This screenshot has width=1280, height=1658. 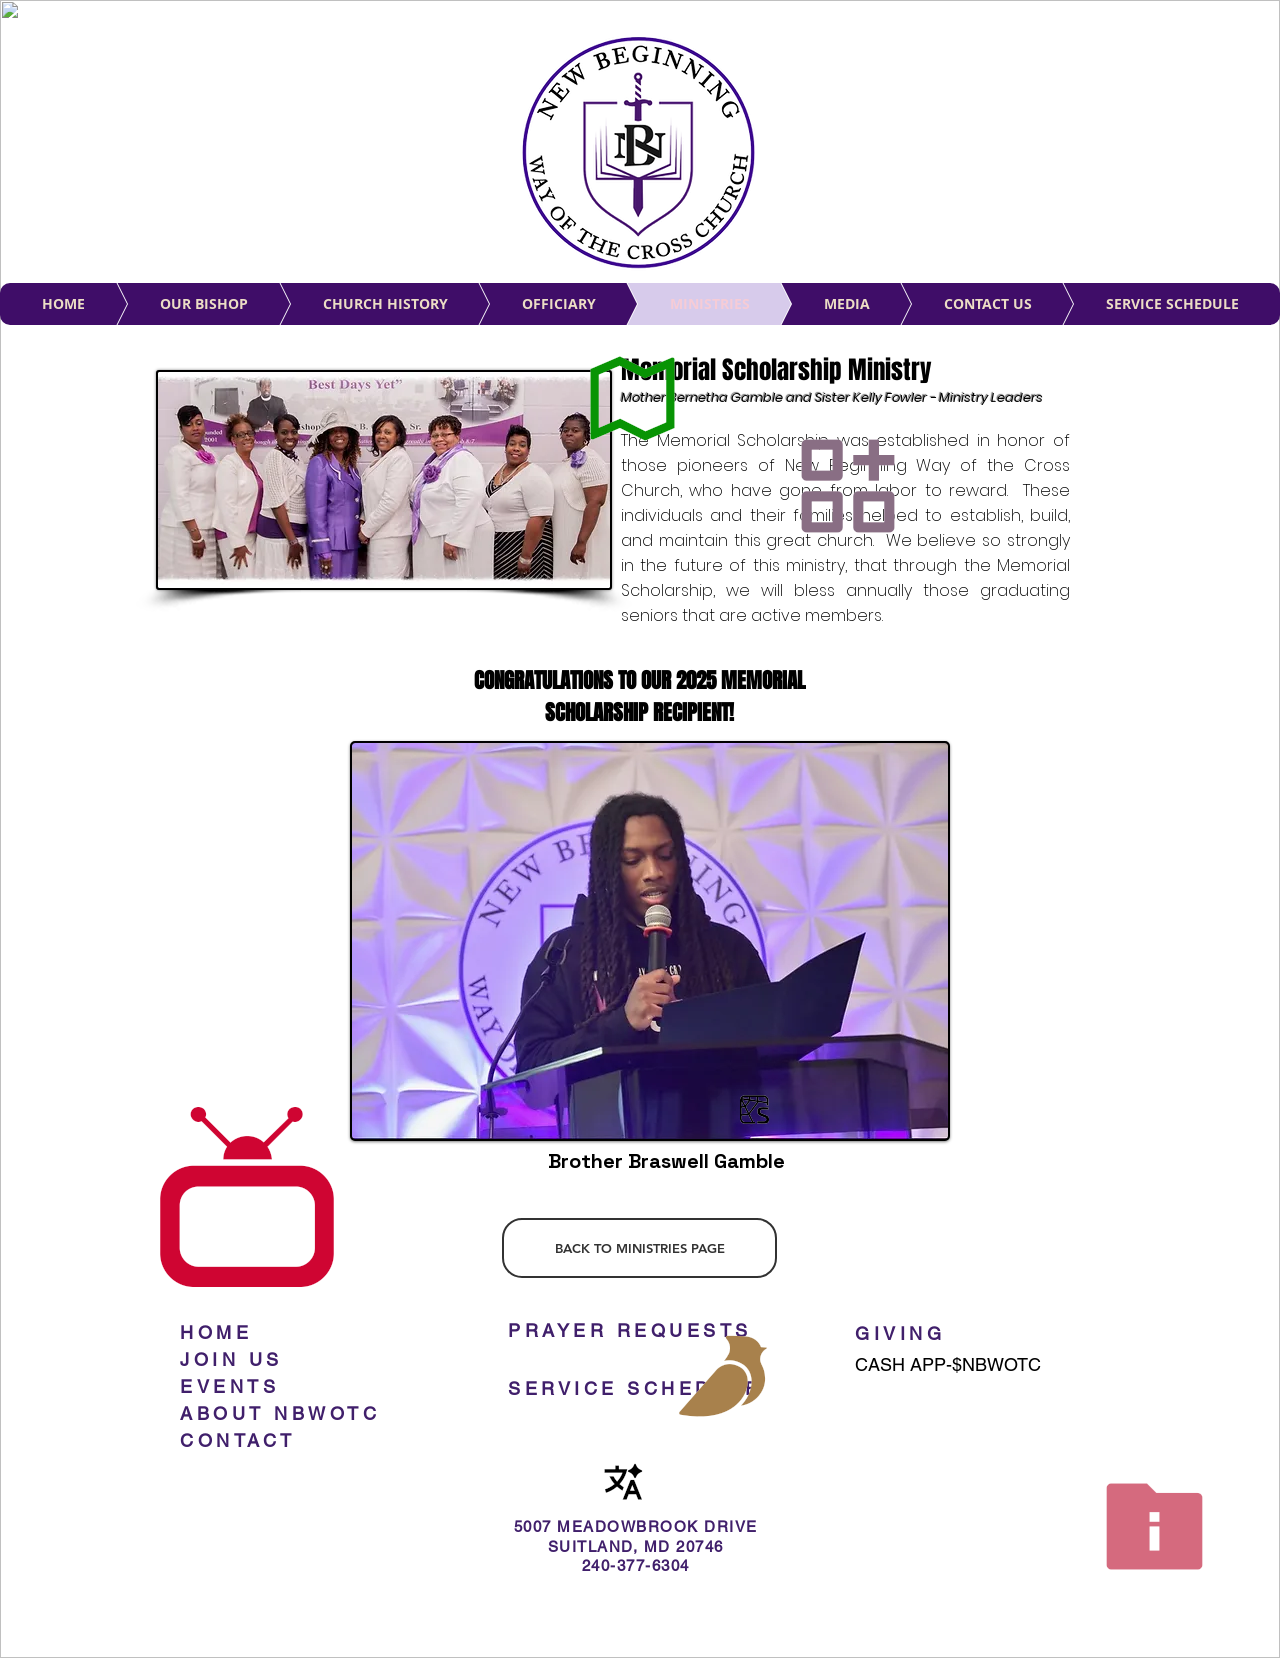 I want to click on open the MyShows app, so click(x=247, y=1197).